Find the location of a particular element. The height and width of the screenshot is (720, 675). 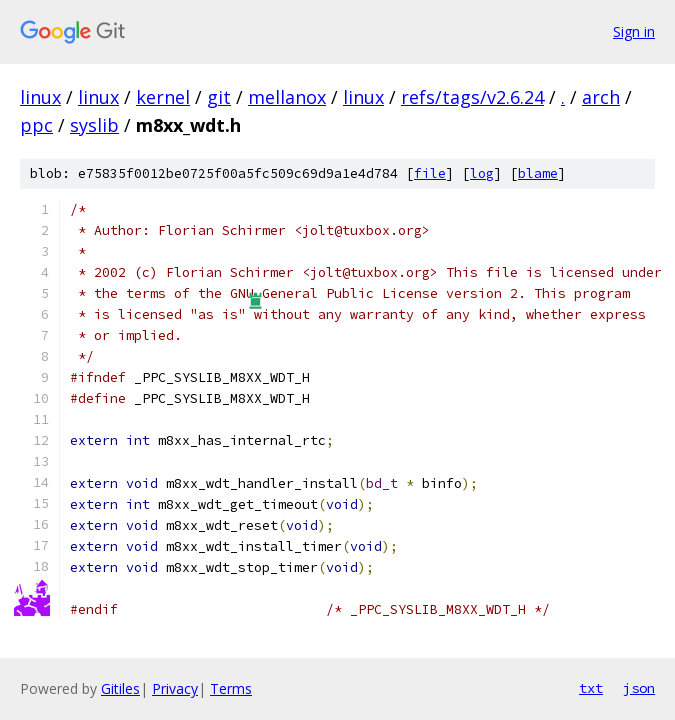

play chess or access chess game is located at coordinates (255, 299).